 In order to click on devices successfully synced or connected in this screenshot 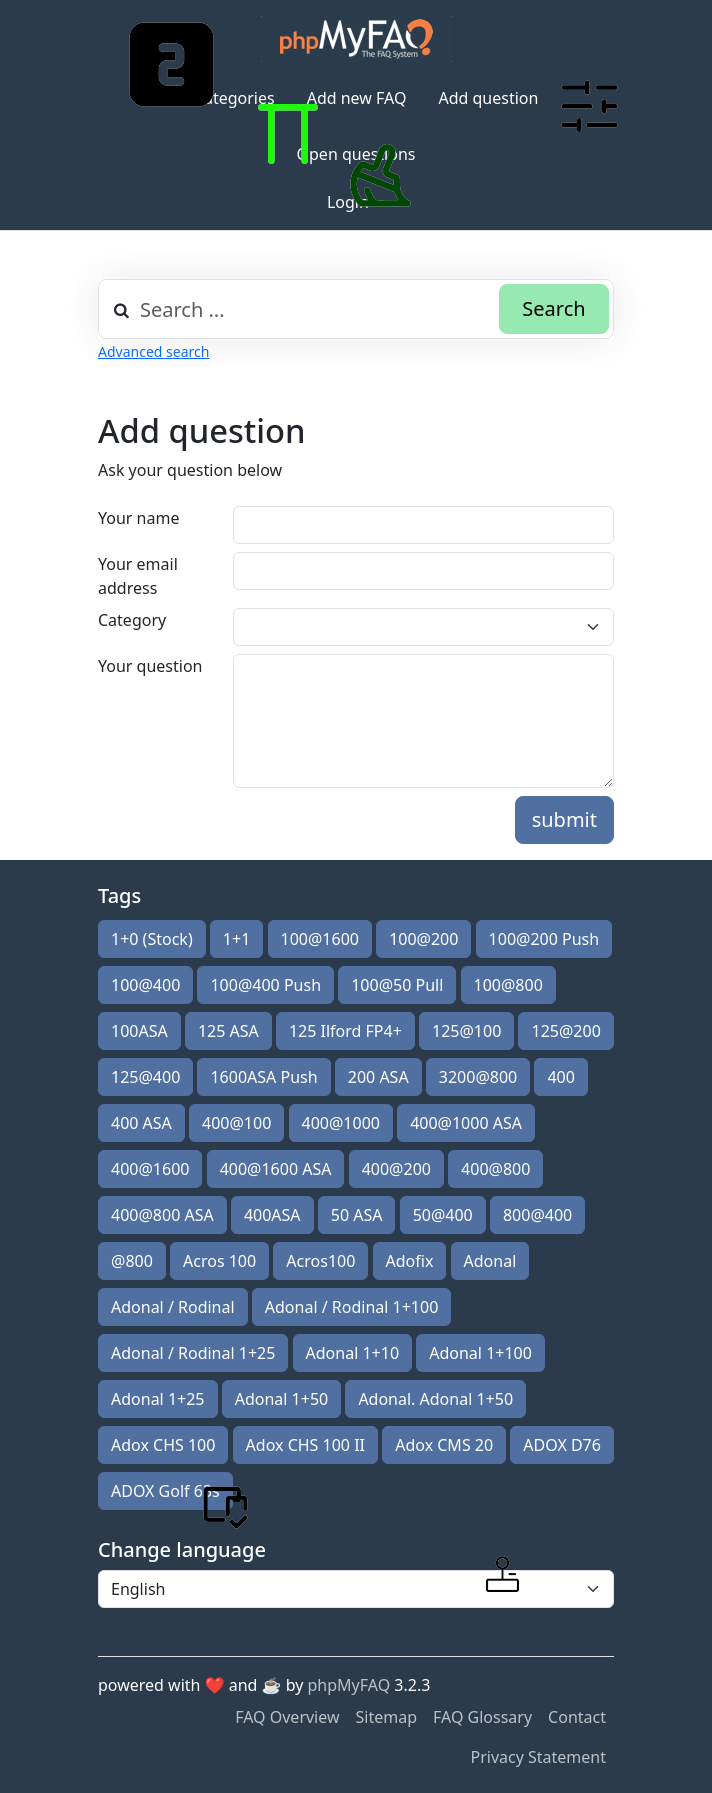, I will do `click(225, 1506)`.